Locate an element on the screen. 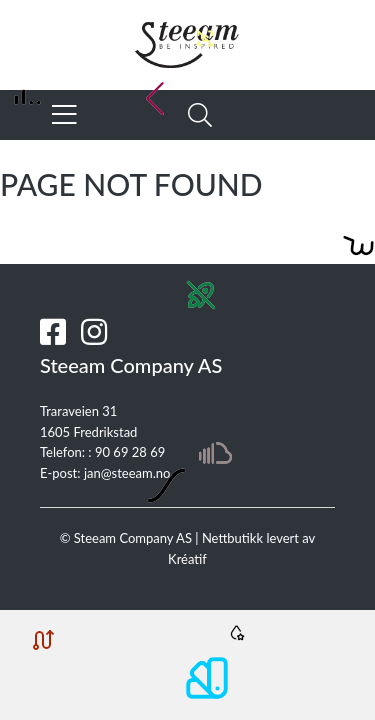 The height and width of the screenshot is (720, 375). s-turn or winding road ahead is located at coordinates (43, 640).